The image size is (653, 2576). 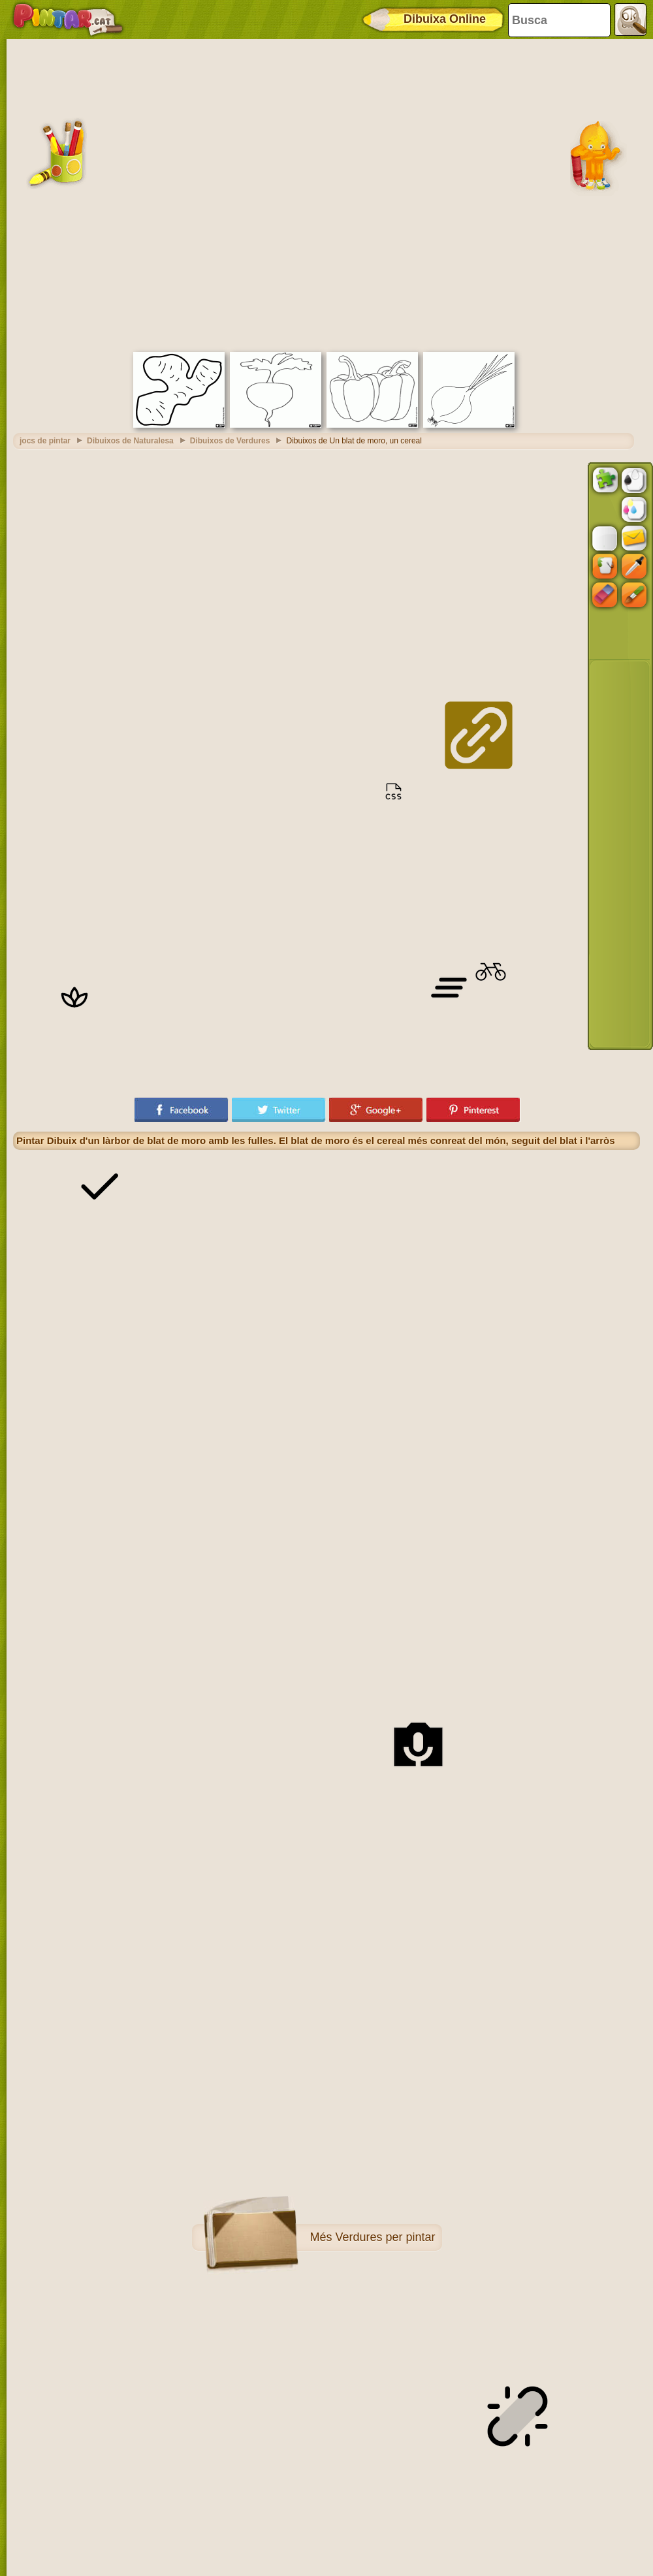 I want to click on view or open a CSS stylesheet file, so click(x=394, y=792).